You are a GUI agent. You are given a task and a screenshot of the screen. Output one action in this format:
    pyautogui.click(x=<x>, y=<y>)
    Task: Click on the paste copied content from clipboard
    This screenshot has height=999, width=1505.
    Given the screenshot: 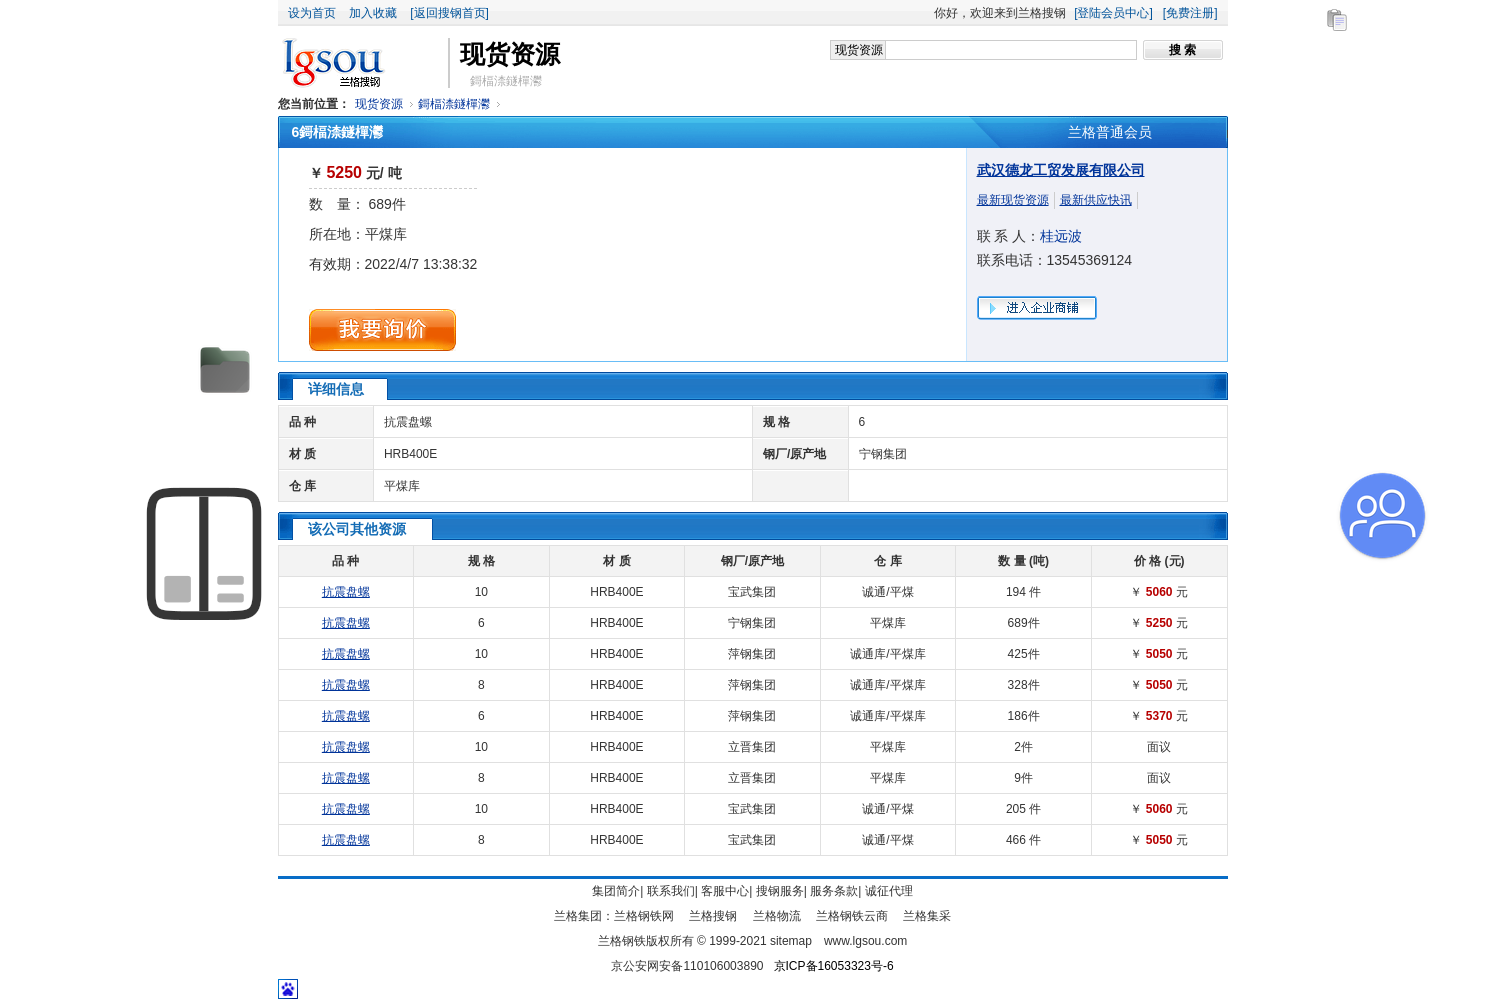 What is the action you would take?
    pyautogui.click(x=1337, y=20)
    